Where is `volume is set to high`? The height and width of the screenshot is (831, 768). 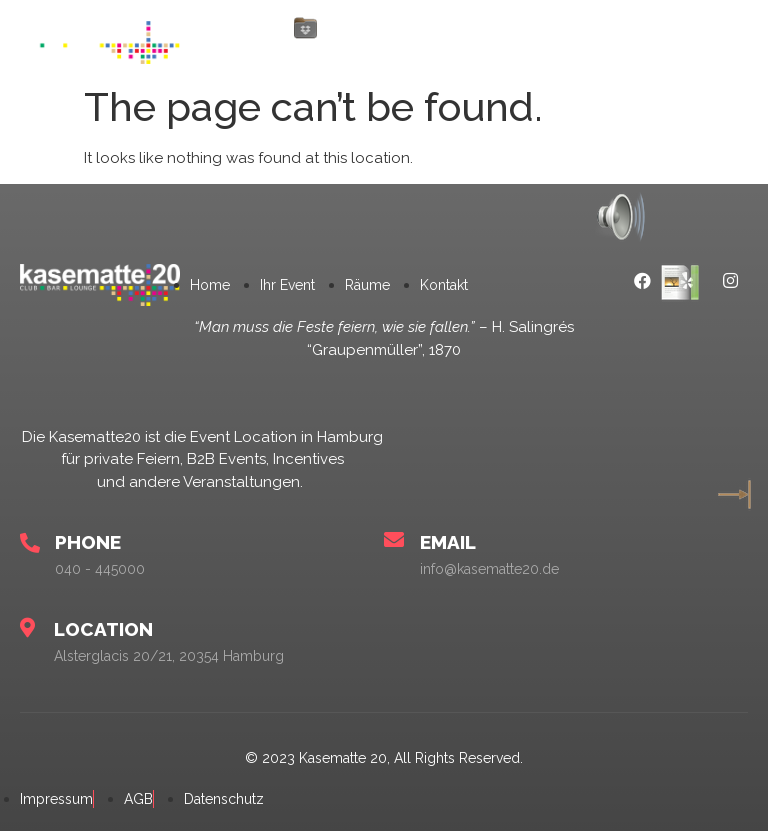
volume is set to high is located at coordinates (620, 217).